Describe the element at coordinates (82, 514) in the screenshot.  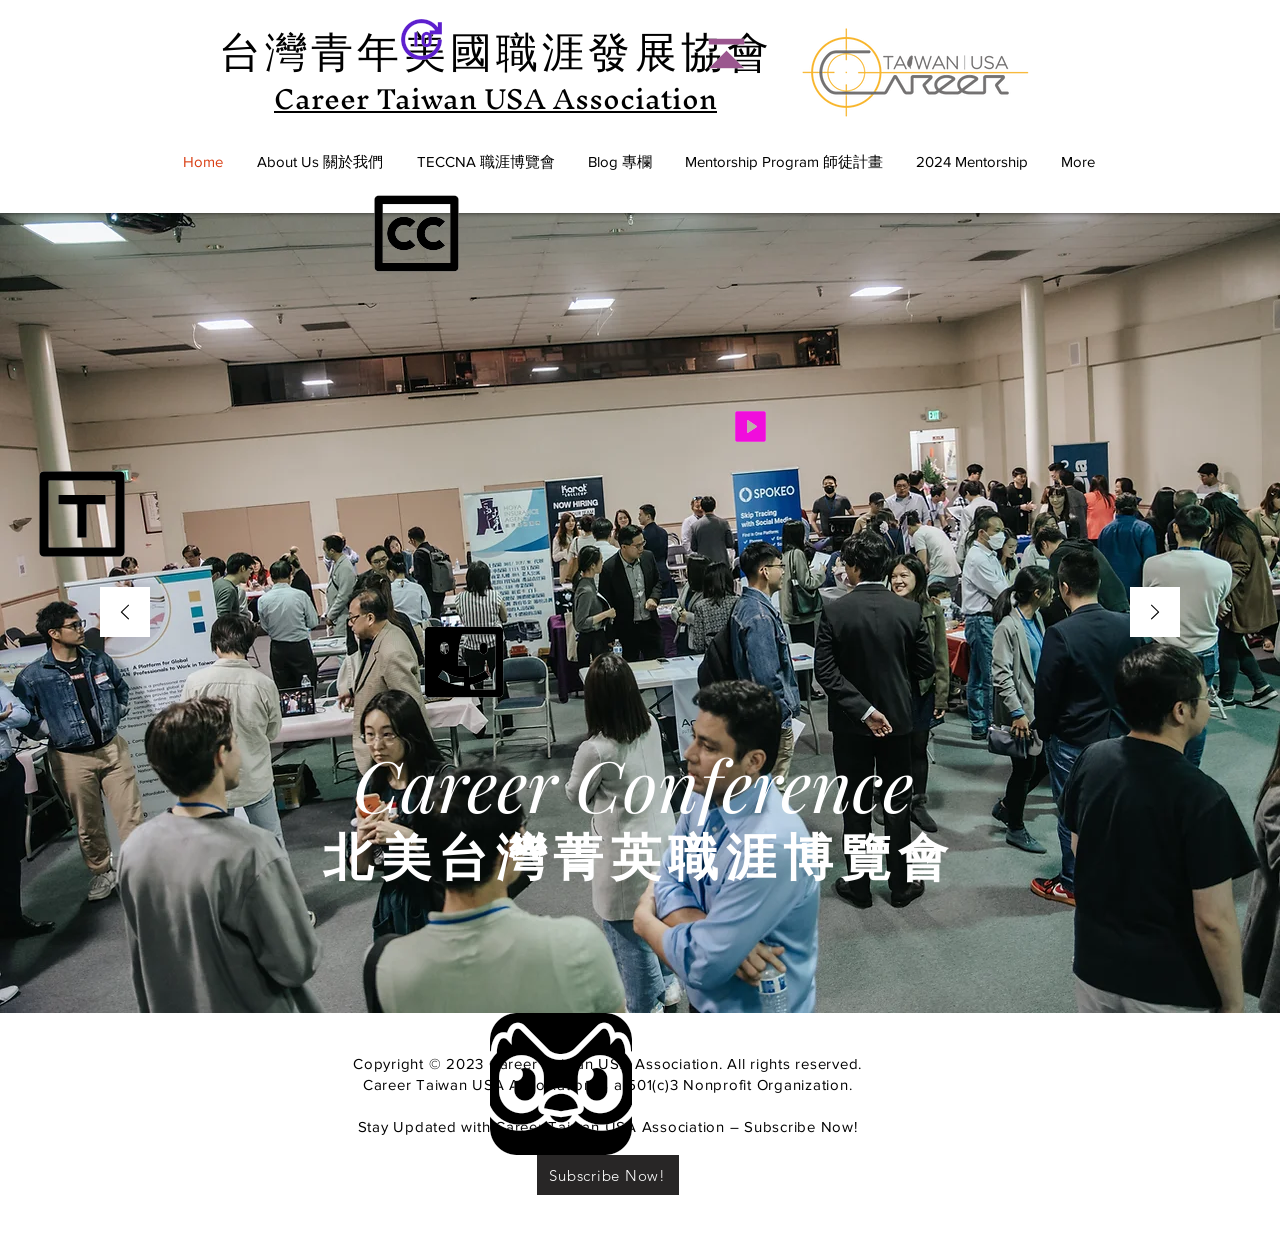
I see `insert a text box element` at that location.